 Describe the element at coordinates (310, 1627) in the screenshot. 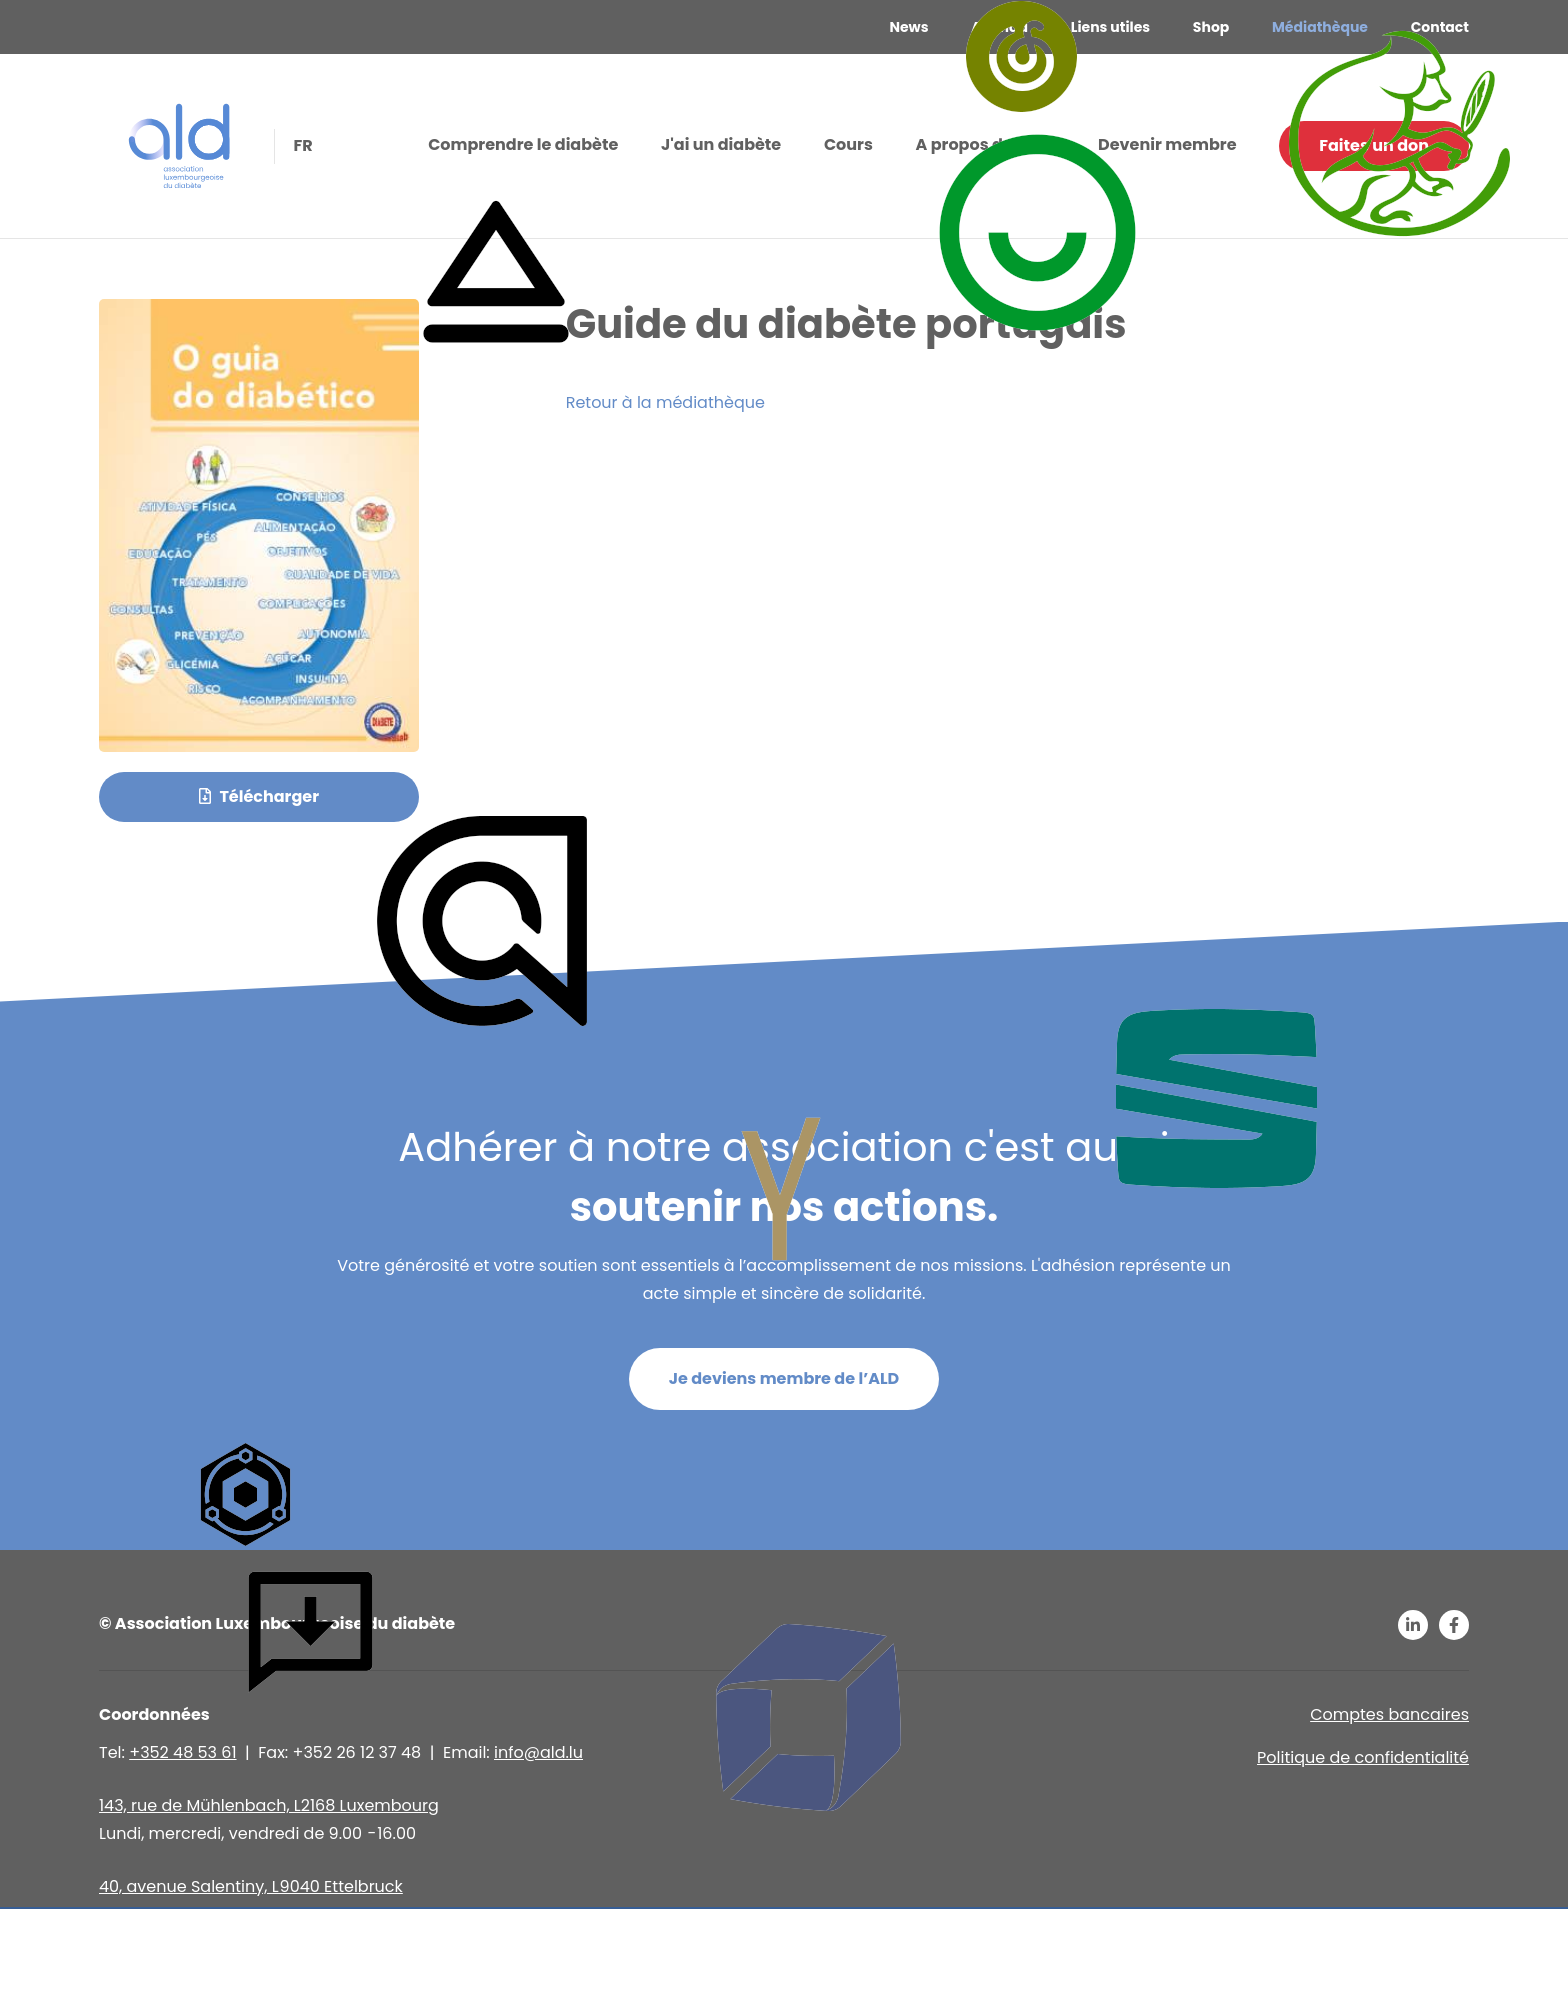

I see `download chat history` at that location.